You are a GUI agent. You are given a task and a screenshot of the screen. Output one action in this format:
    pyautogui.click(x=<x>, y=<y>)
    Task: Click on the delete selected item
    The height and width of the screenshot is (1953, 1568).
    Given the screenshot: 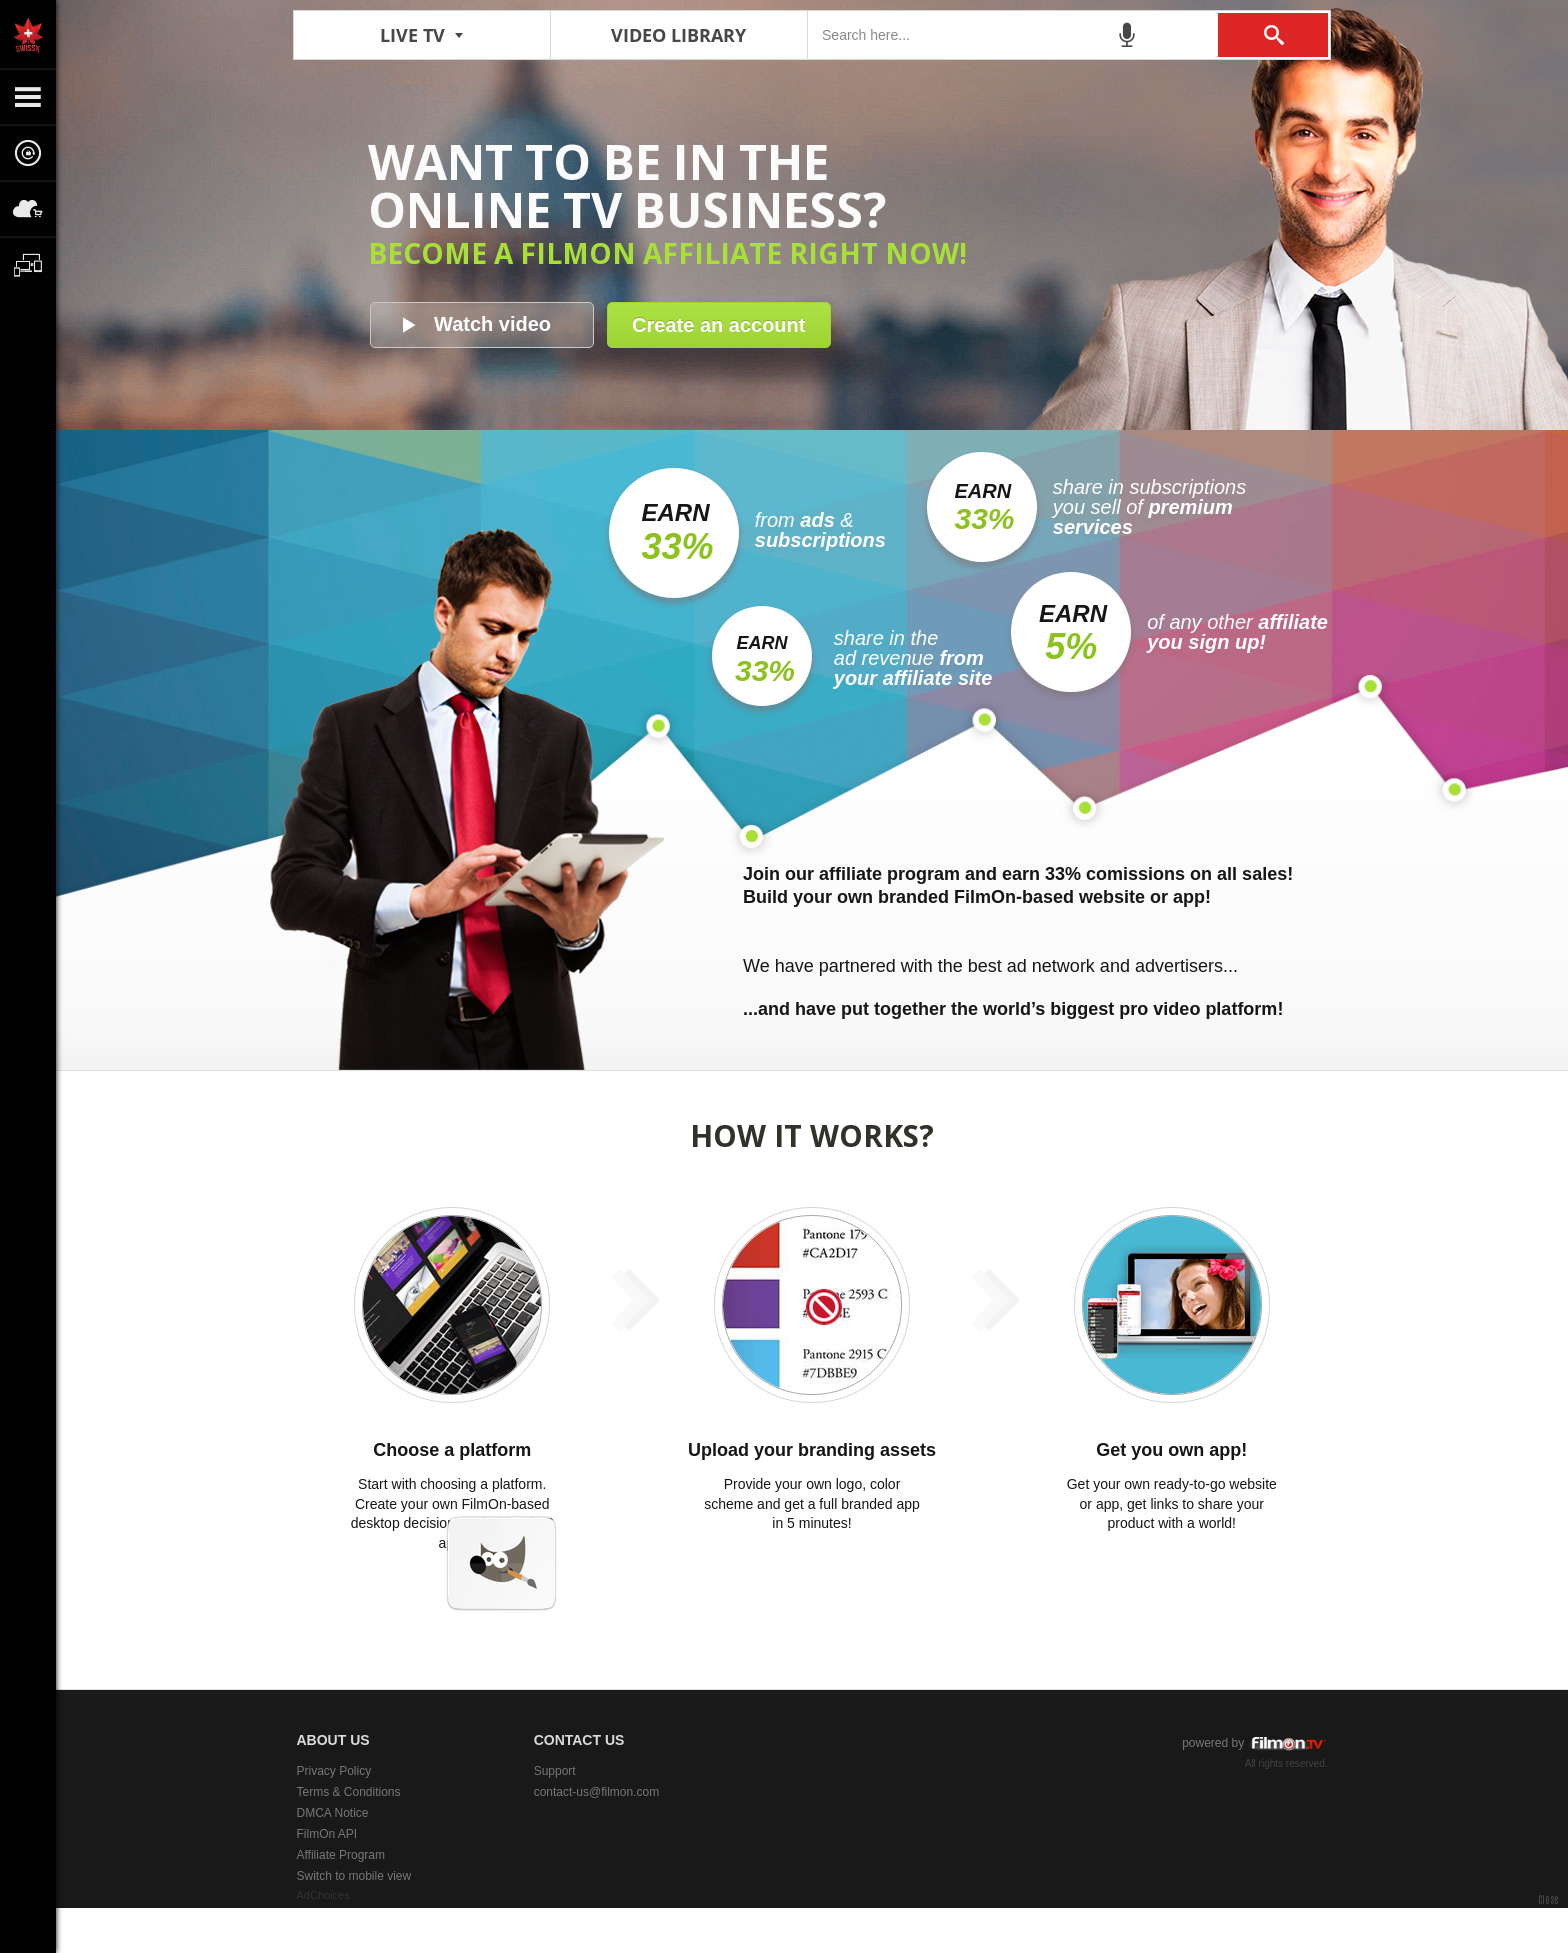 What is the action you would take?
    pyautogui.click(x=824, y=1307)
    